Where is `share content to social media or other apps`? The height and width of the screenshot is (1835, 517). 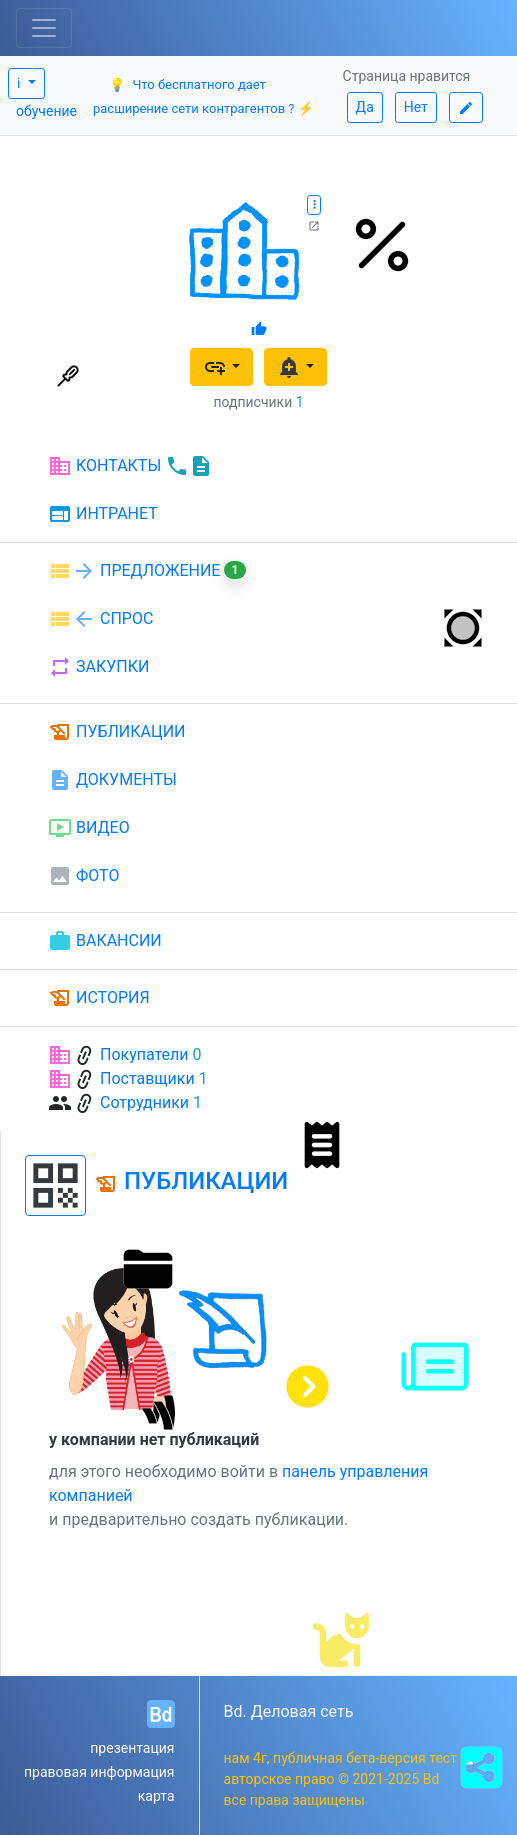
share content to social media or other apps is located at coordinates (481, 1767).